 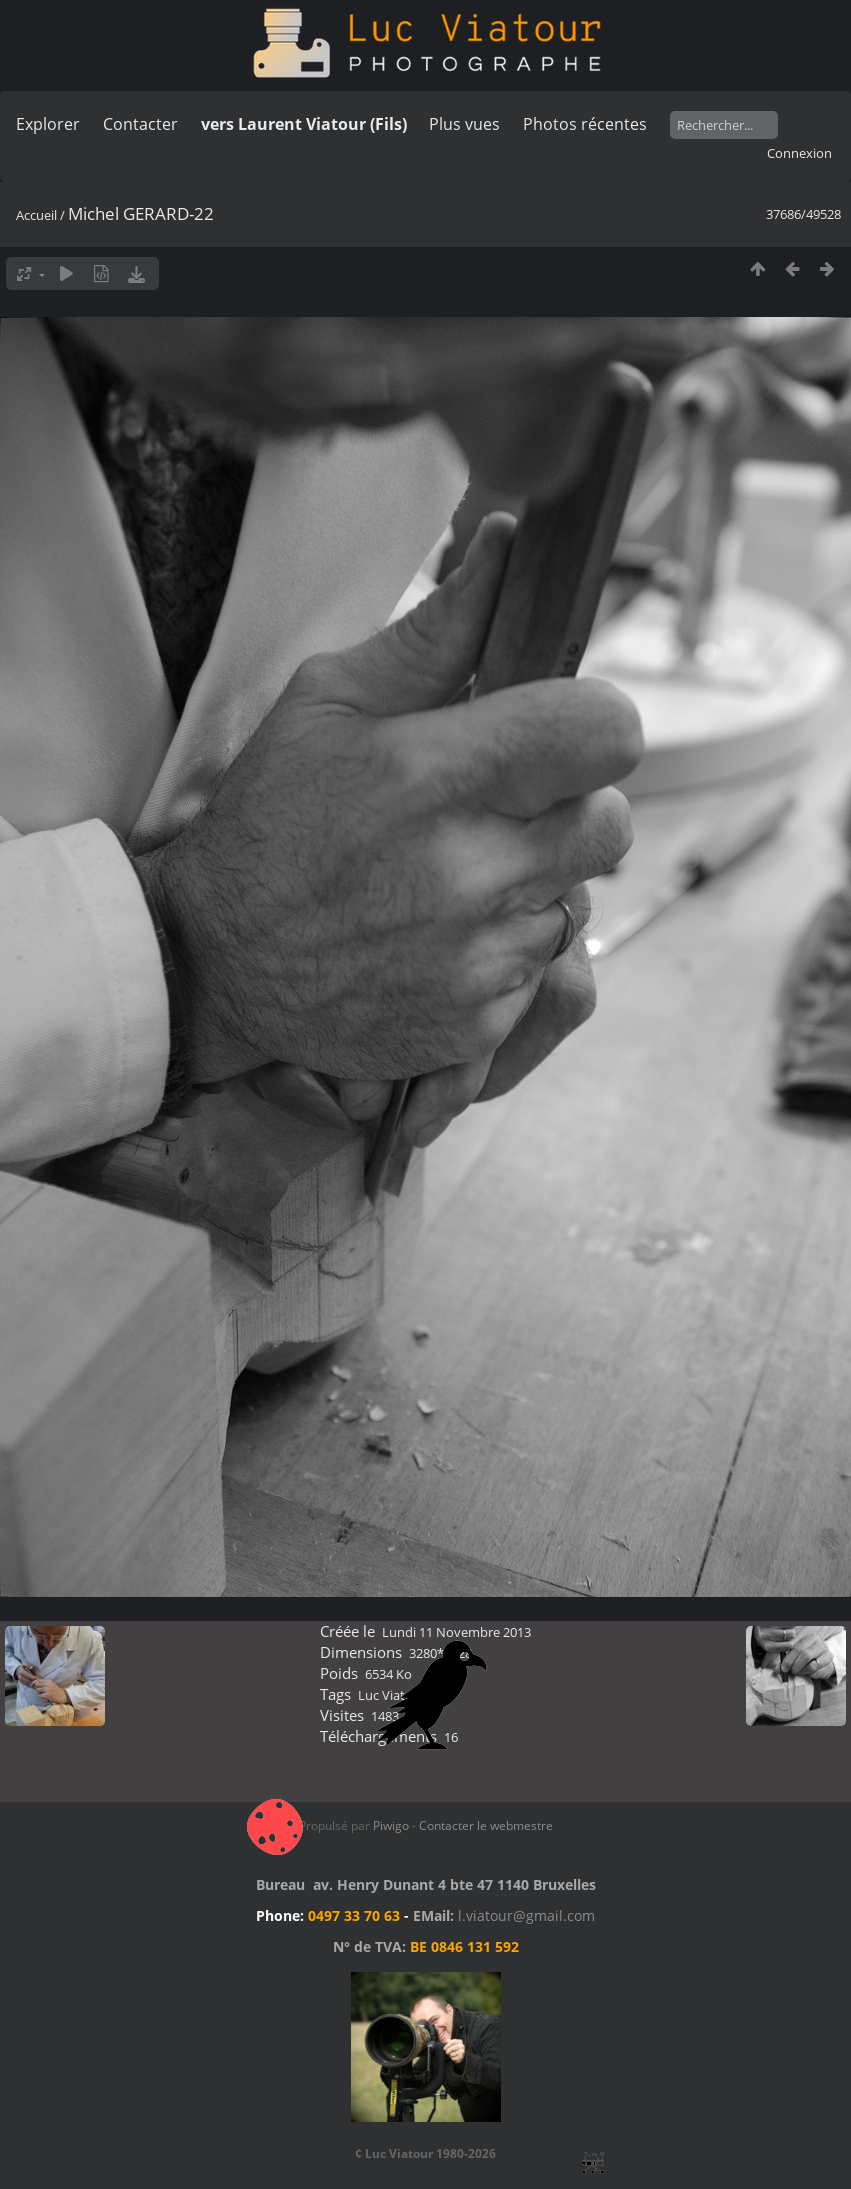 What do you see at coordinates (432, 1694) in the screenshot?
I see `vulture icon for wildlife or nature category` at bounding box center [432, 1694].